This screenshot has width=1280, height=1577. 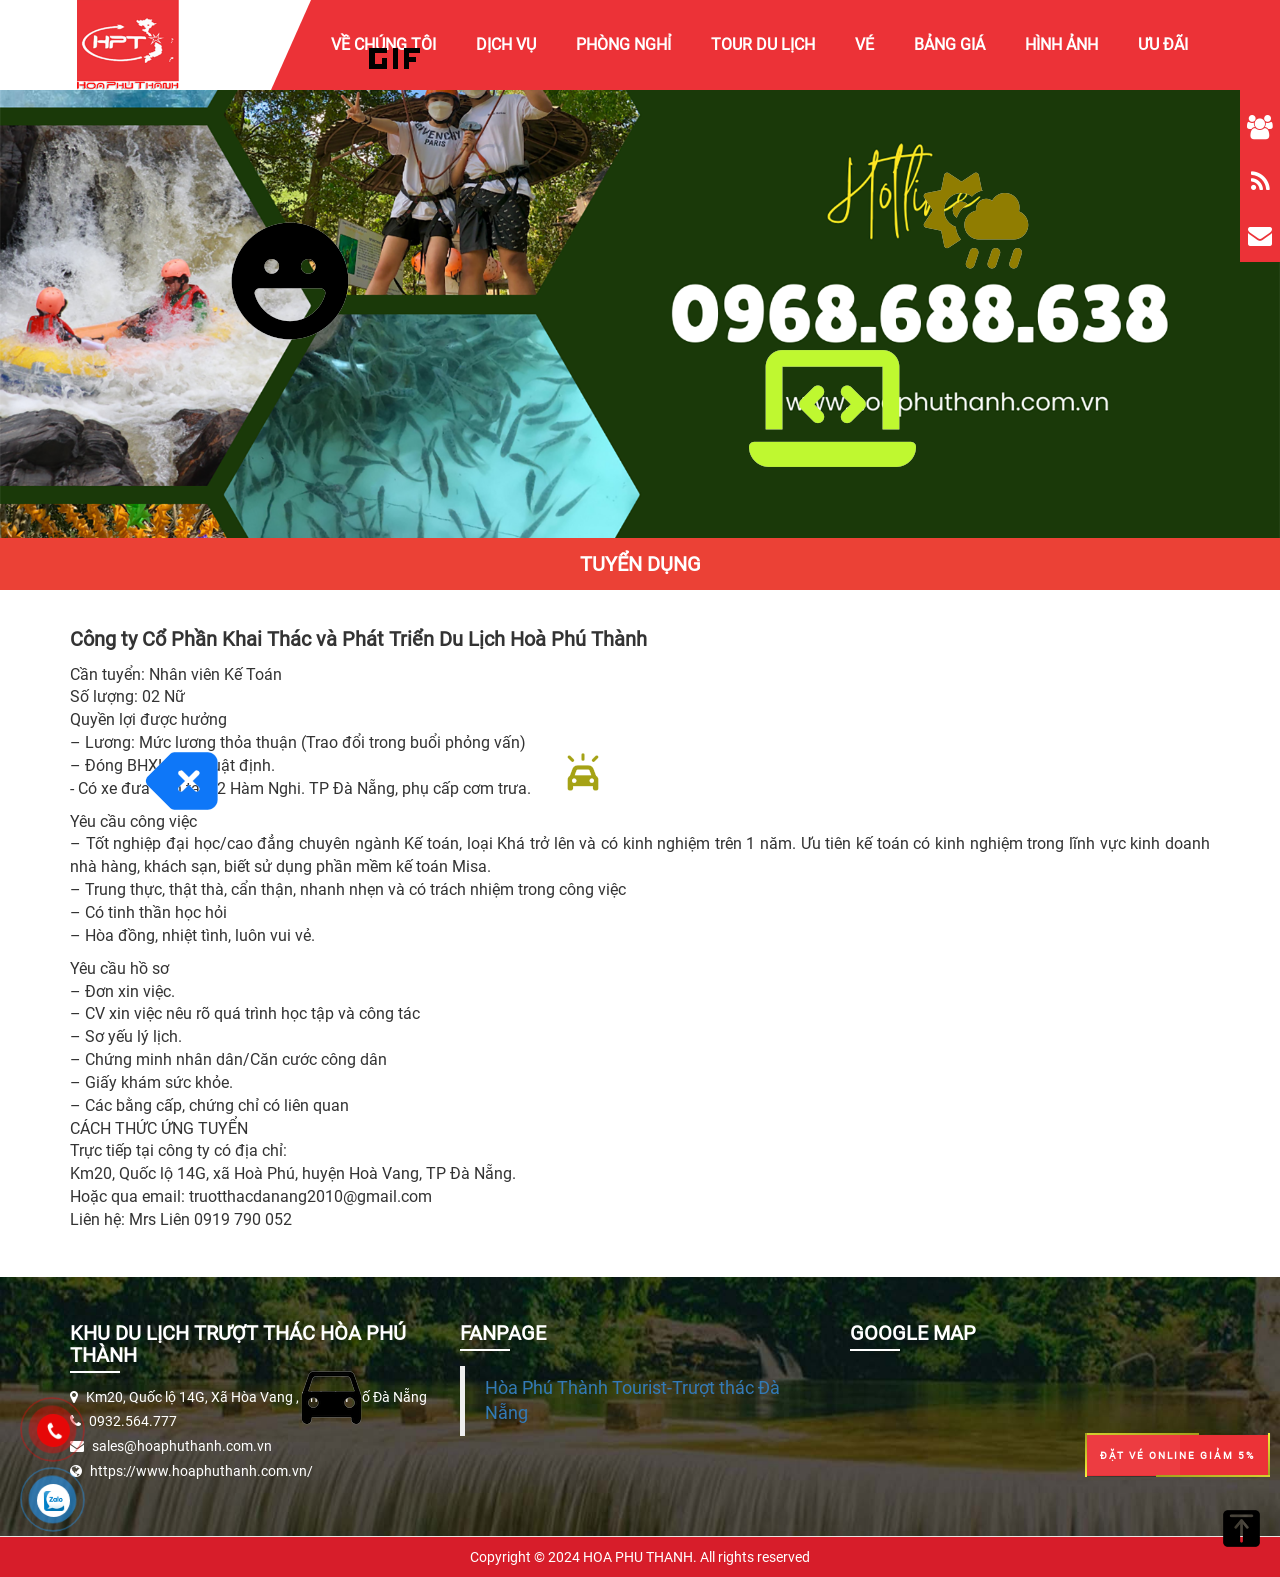 I want to click on current weather conditions with mixed sun and rain, so click(x=976, y=222).